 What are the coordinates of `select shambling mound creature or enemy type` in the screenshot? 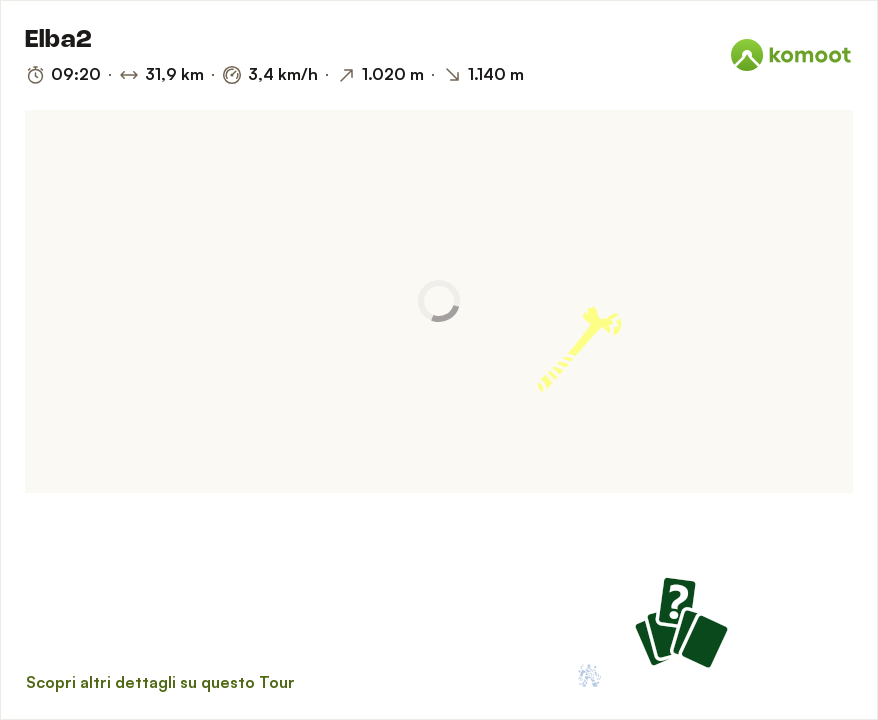 It's located at (589, 675).